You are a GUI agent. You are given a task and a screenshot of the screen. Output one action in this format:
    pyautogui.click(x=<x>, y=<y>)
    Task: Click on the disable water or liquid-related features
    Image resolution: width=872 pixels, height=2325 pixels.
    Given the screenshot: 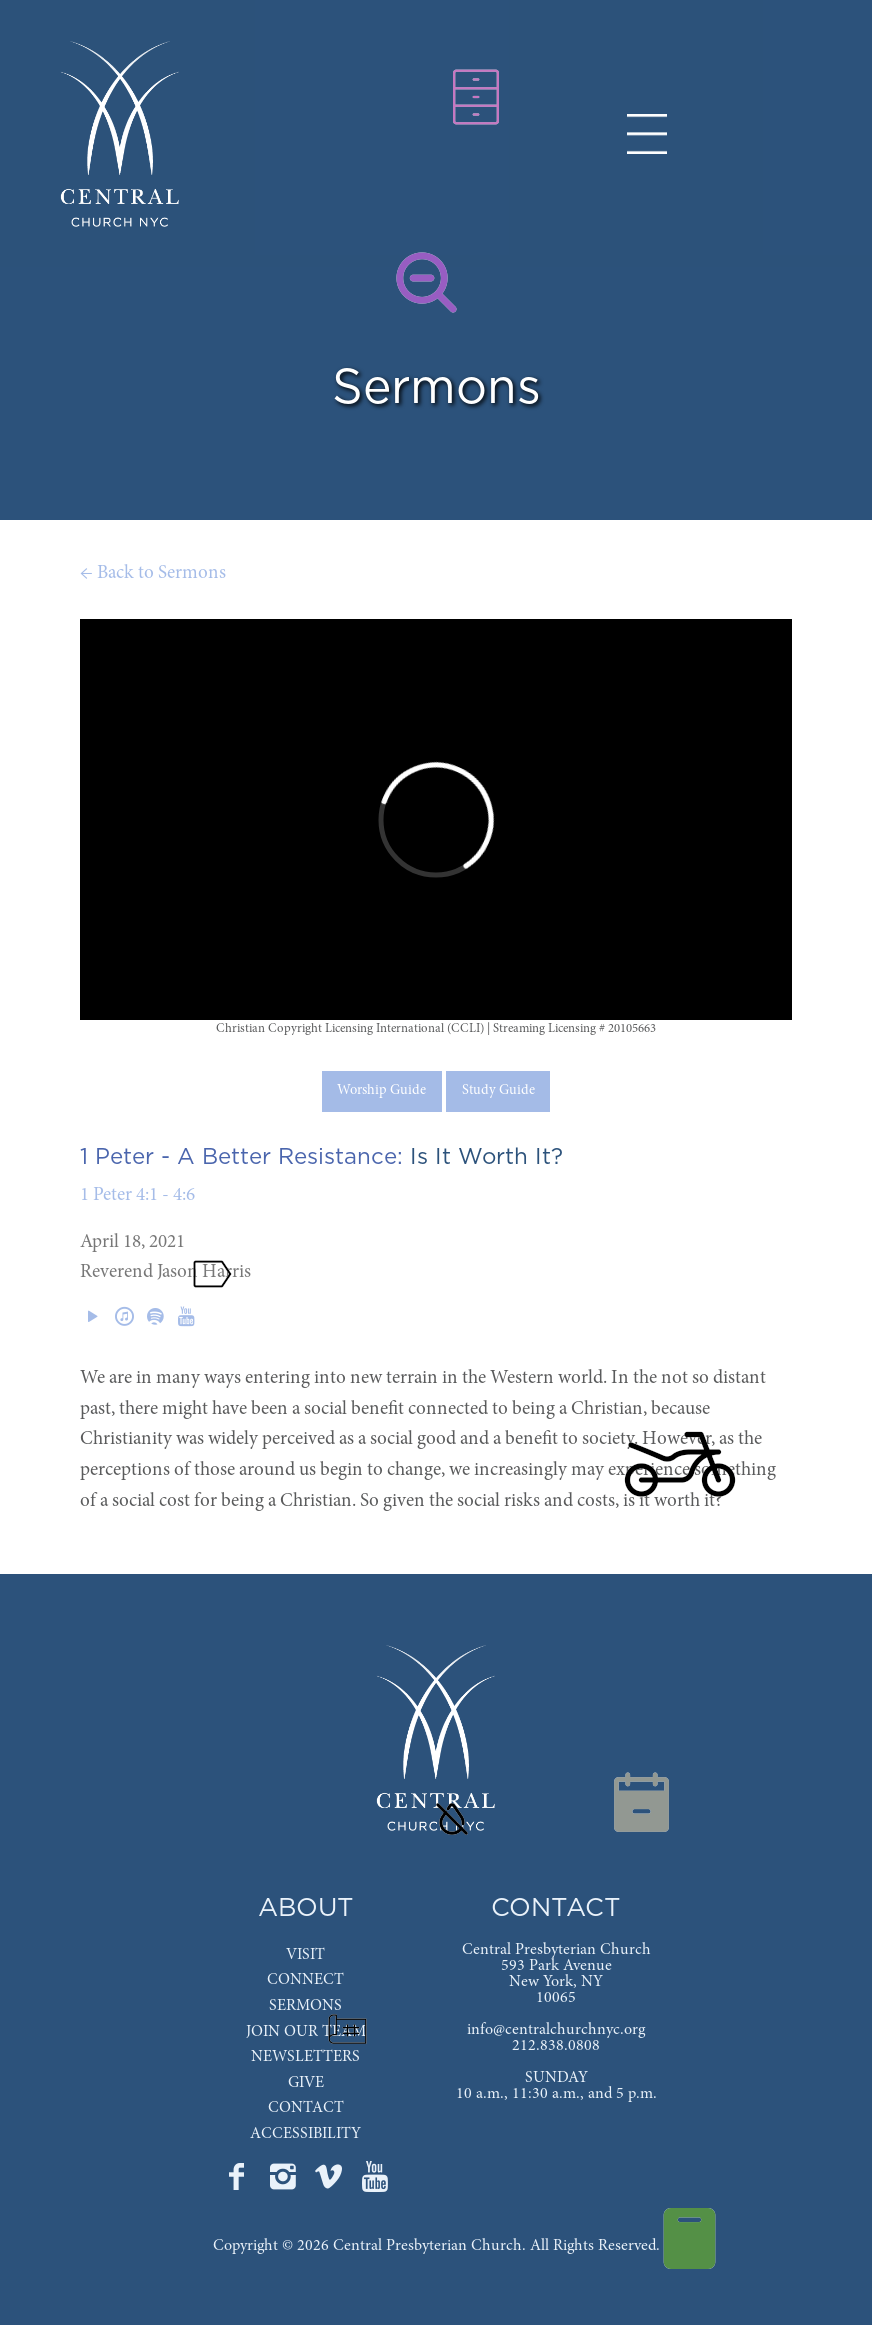 What is the action you would take?
    pyautogui.click(x=452, y=1819)
    